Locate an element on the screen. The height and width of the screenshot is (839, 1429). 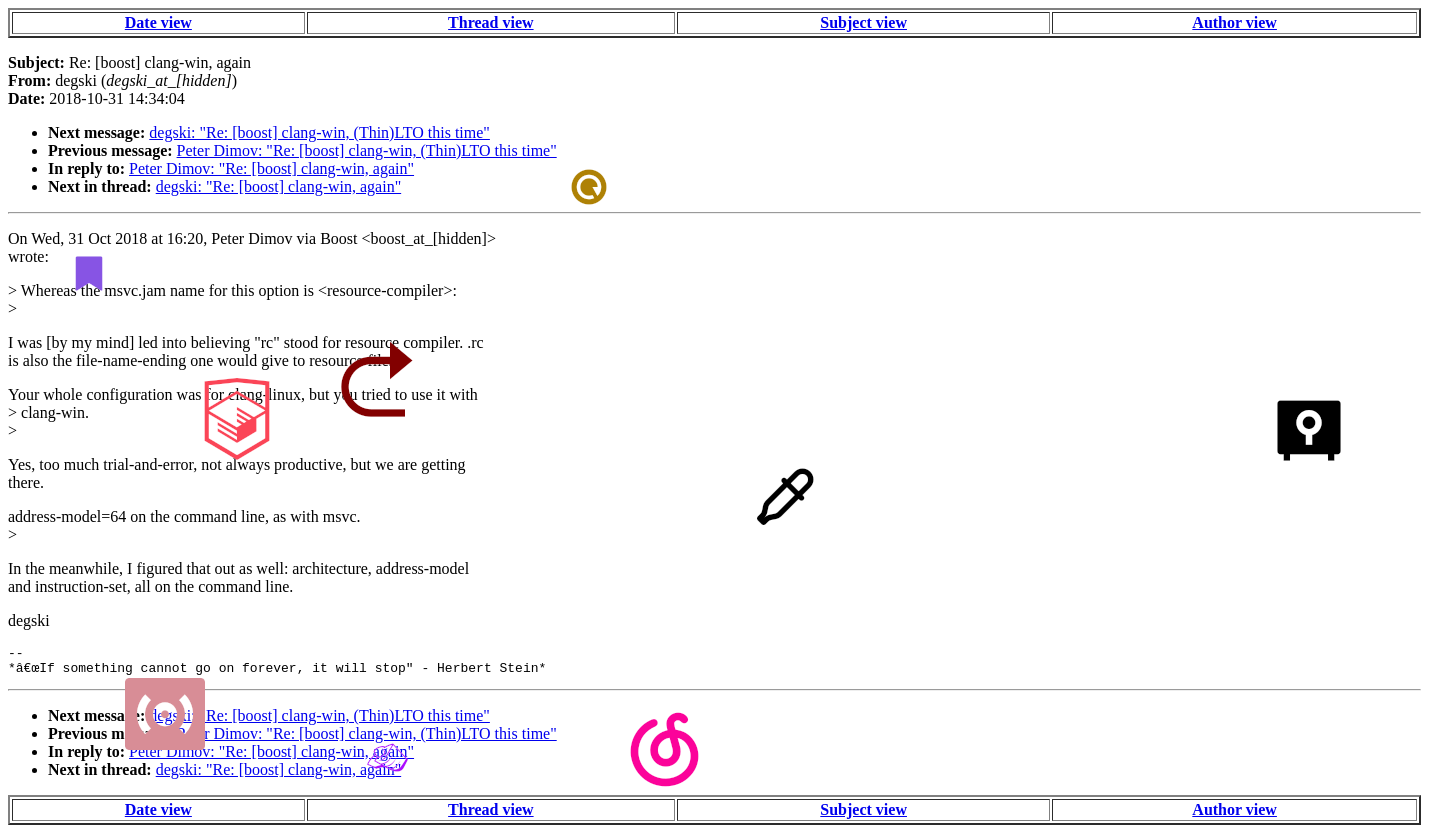
enable surround sound audio is located at coordinates (165, 714).